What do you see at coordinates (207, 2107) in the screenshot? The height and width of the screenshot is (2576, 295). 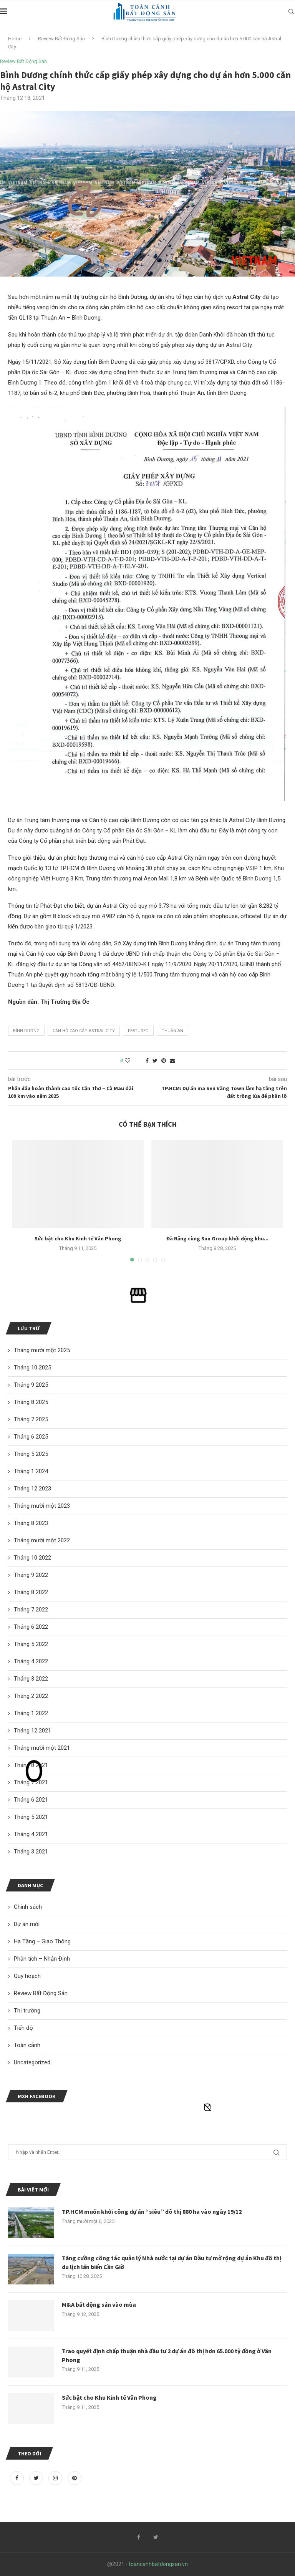 I see `database or storage unavailable` at bounding box center [207, 2107].